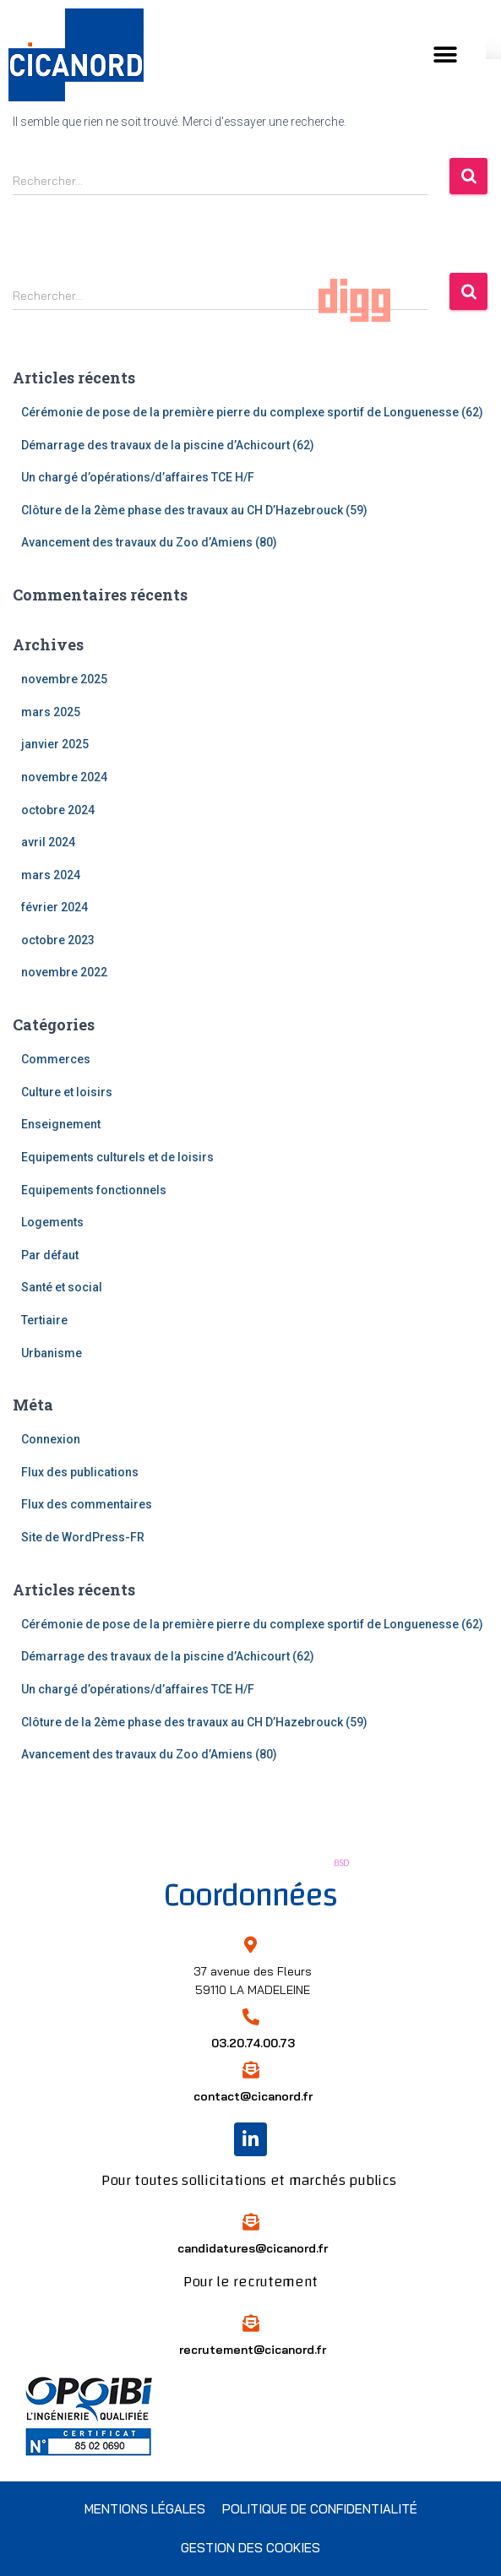  What do you see at coordinates (341, 1862) in the screenshot?
I see `BSD operating system logo` at bounding box center [341, 1862].